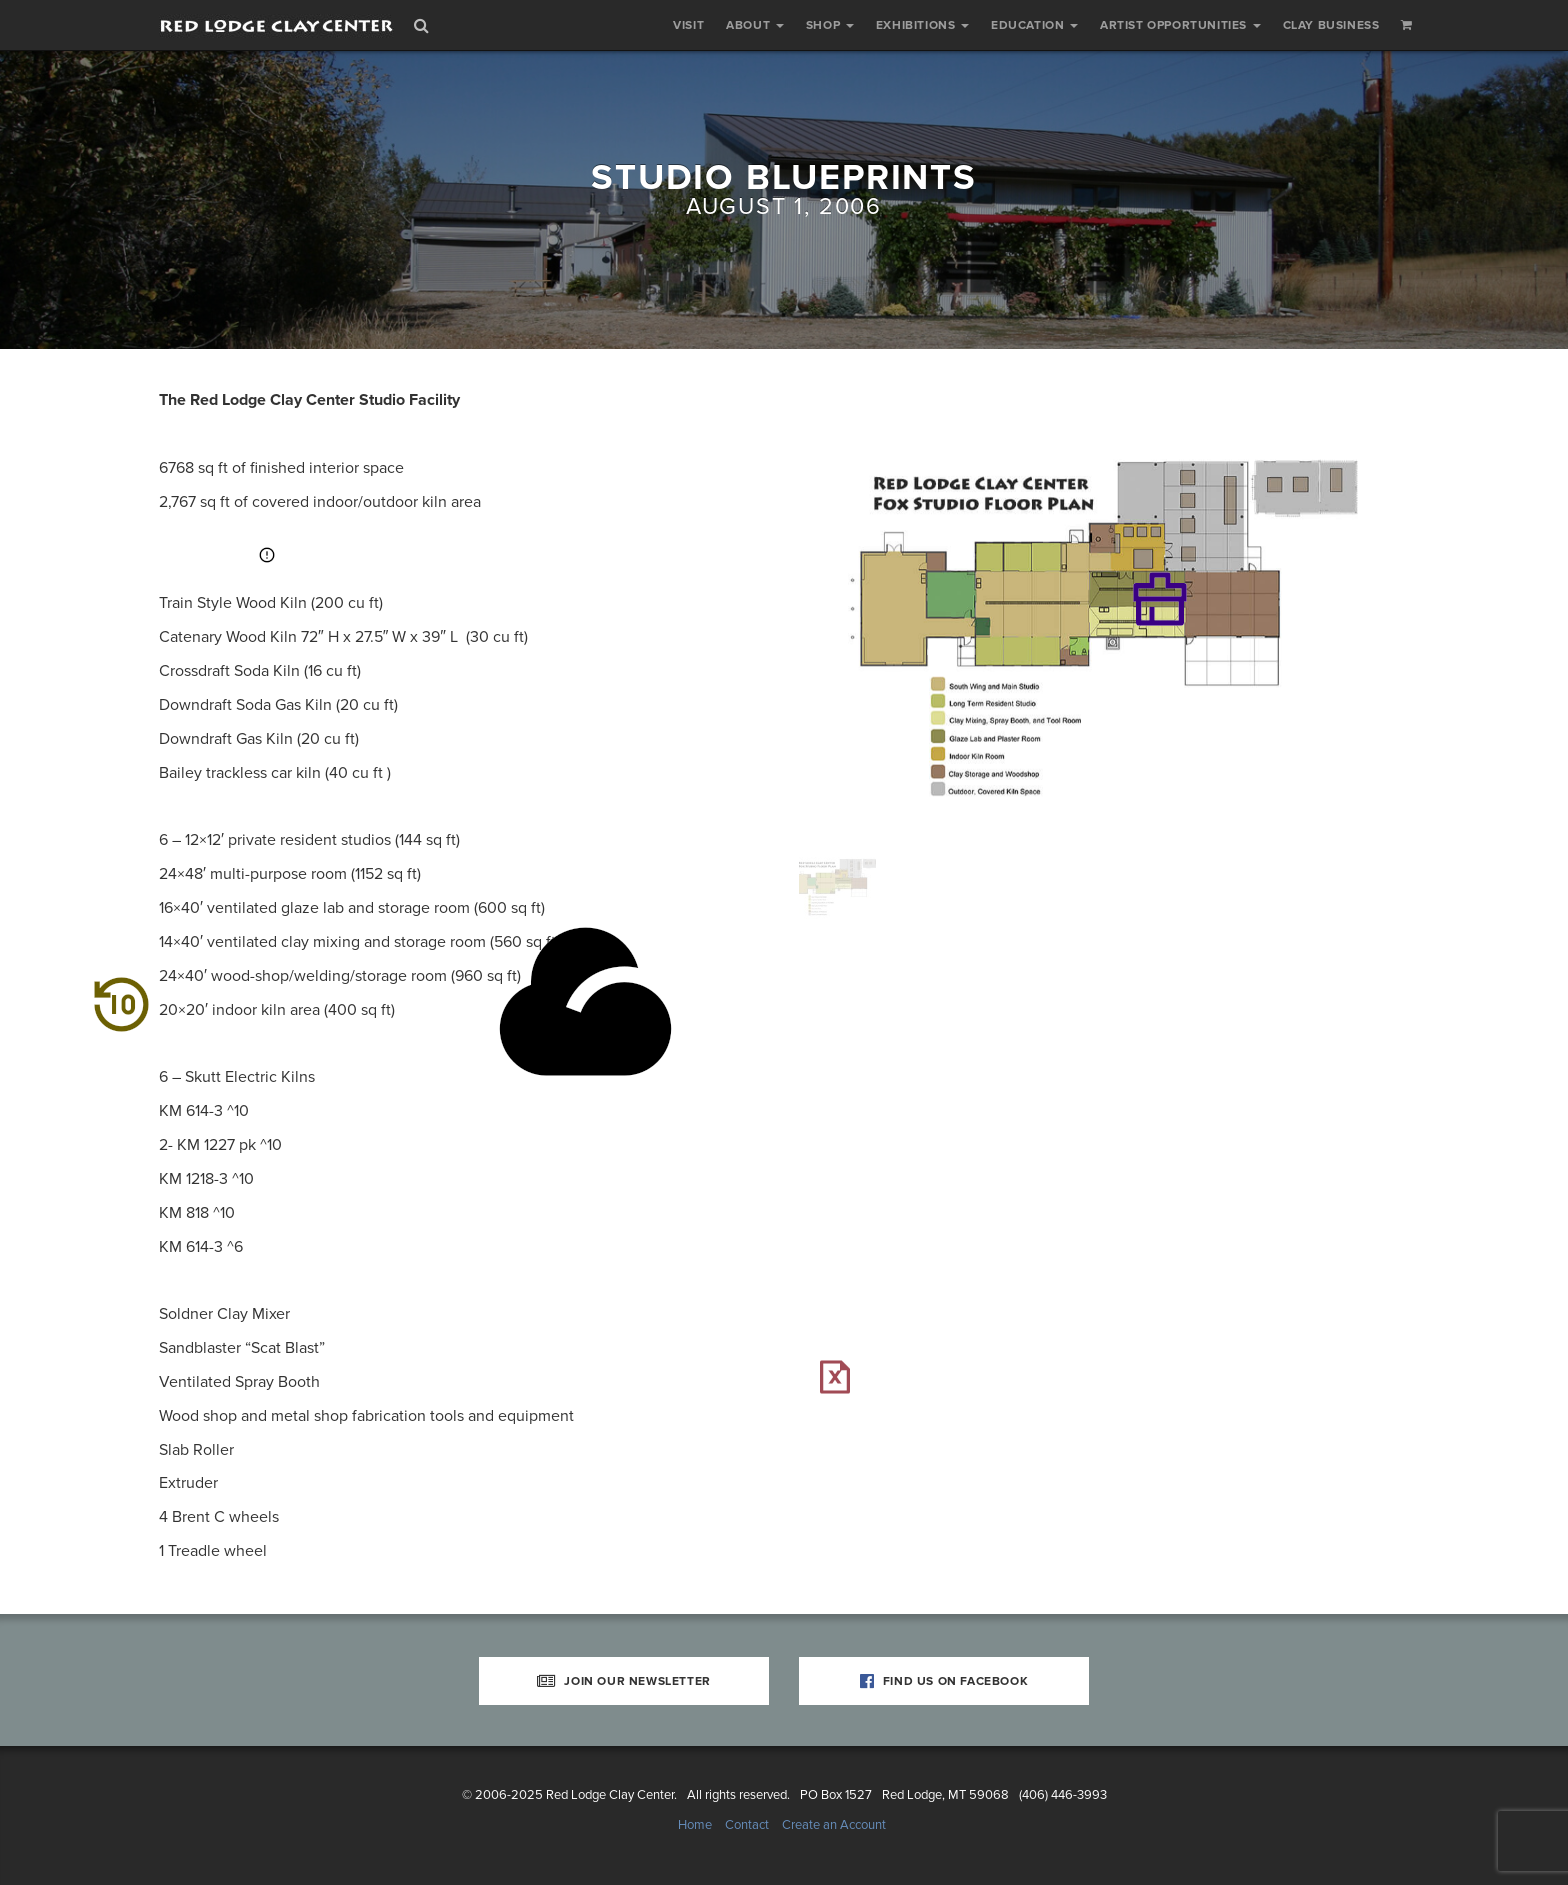 Image resolution: width=1568 pixels, height=1885 pixels. I want to click on indicates a warning or error state, so click(267, 555).